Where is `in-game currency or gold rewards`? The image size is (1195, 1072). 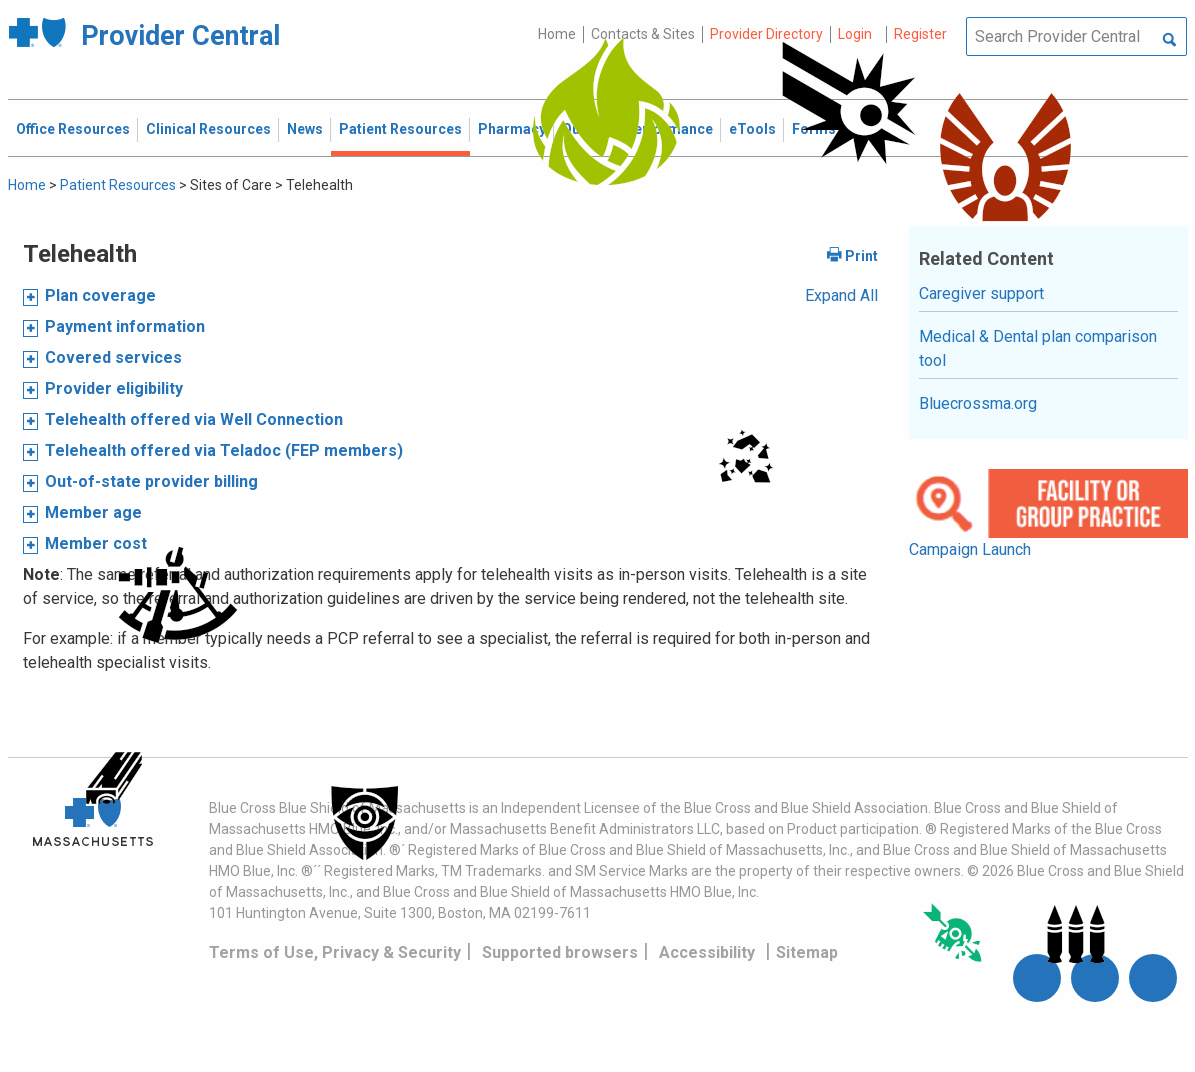
in-game currency or gold rewards is located at coordinates (746, 456).